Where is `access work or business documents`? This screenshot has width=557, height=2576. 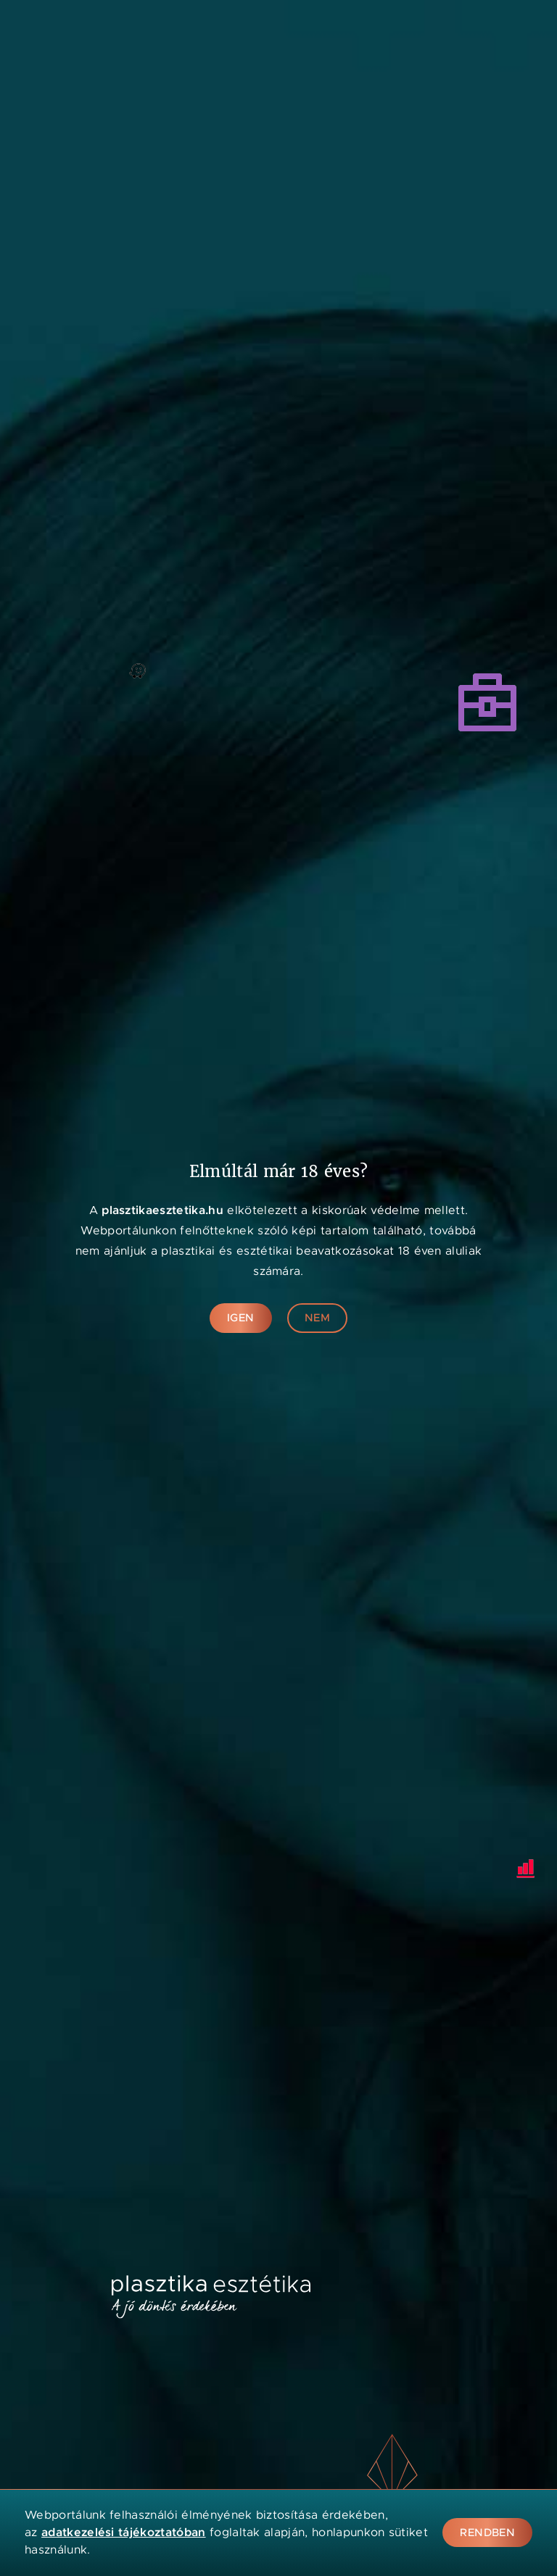
access work or business documents is located at coordinates (487, 705).